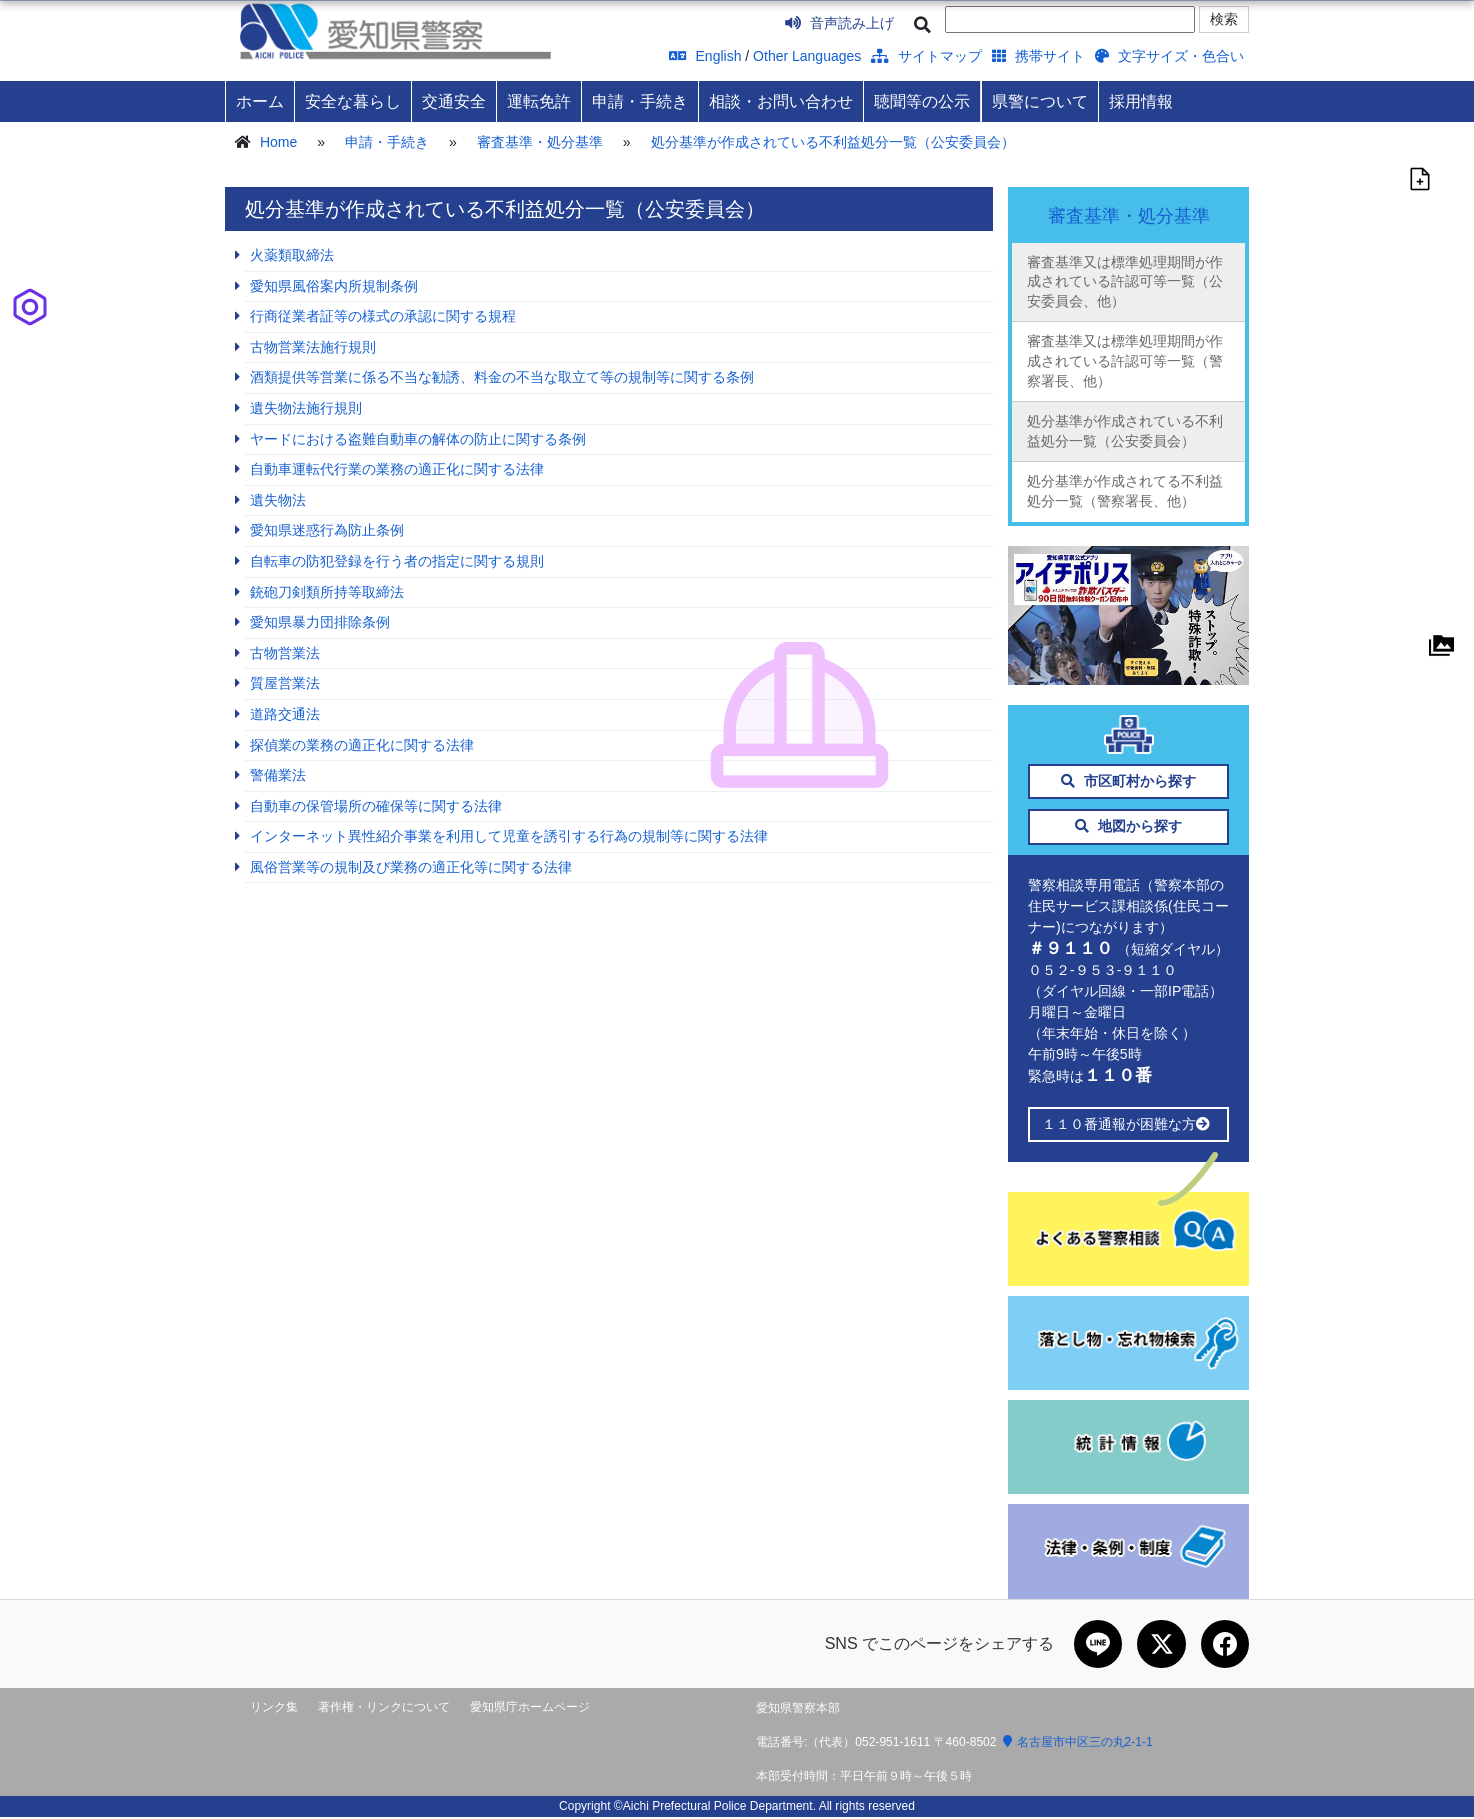 This screenshot has width=1474, height=1819. Describe the element at coordinates (799, 724) in the screenshot. I see `access construction or worksite tools` at that location.